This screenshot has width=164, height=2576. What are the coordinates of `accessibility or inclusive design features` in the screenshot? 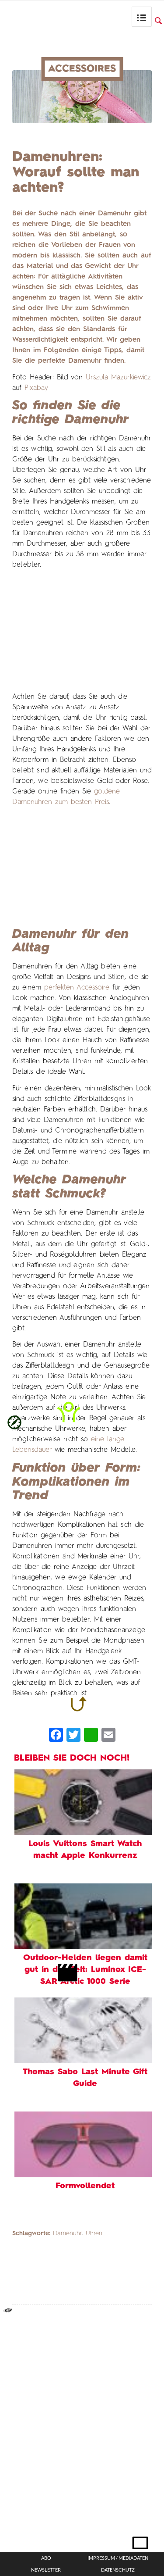 It's located at (69, 1412).